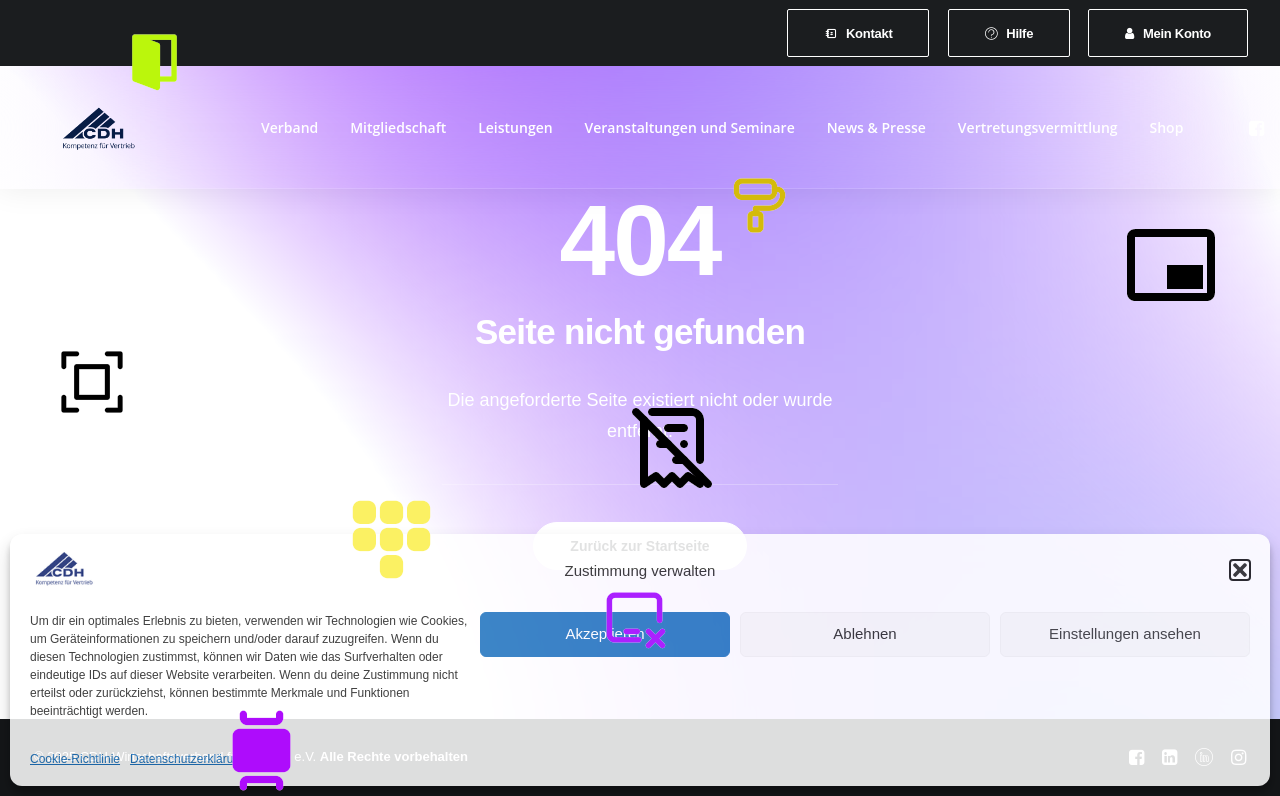  Describe the element at coordinates (672, 448) in the screenshot. I see `disable receipt generation` at that location.